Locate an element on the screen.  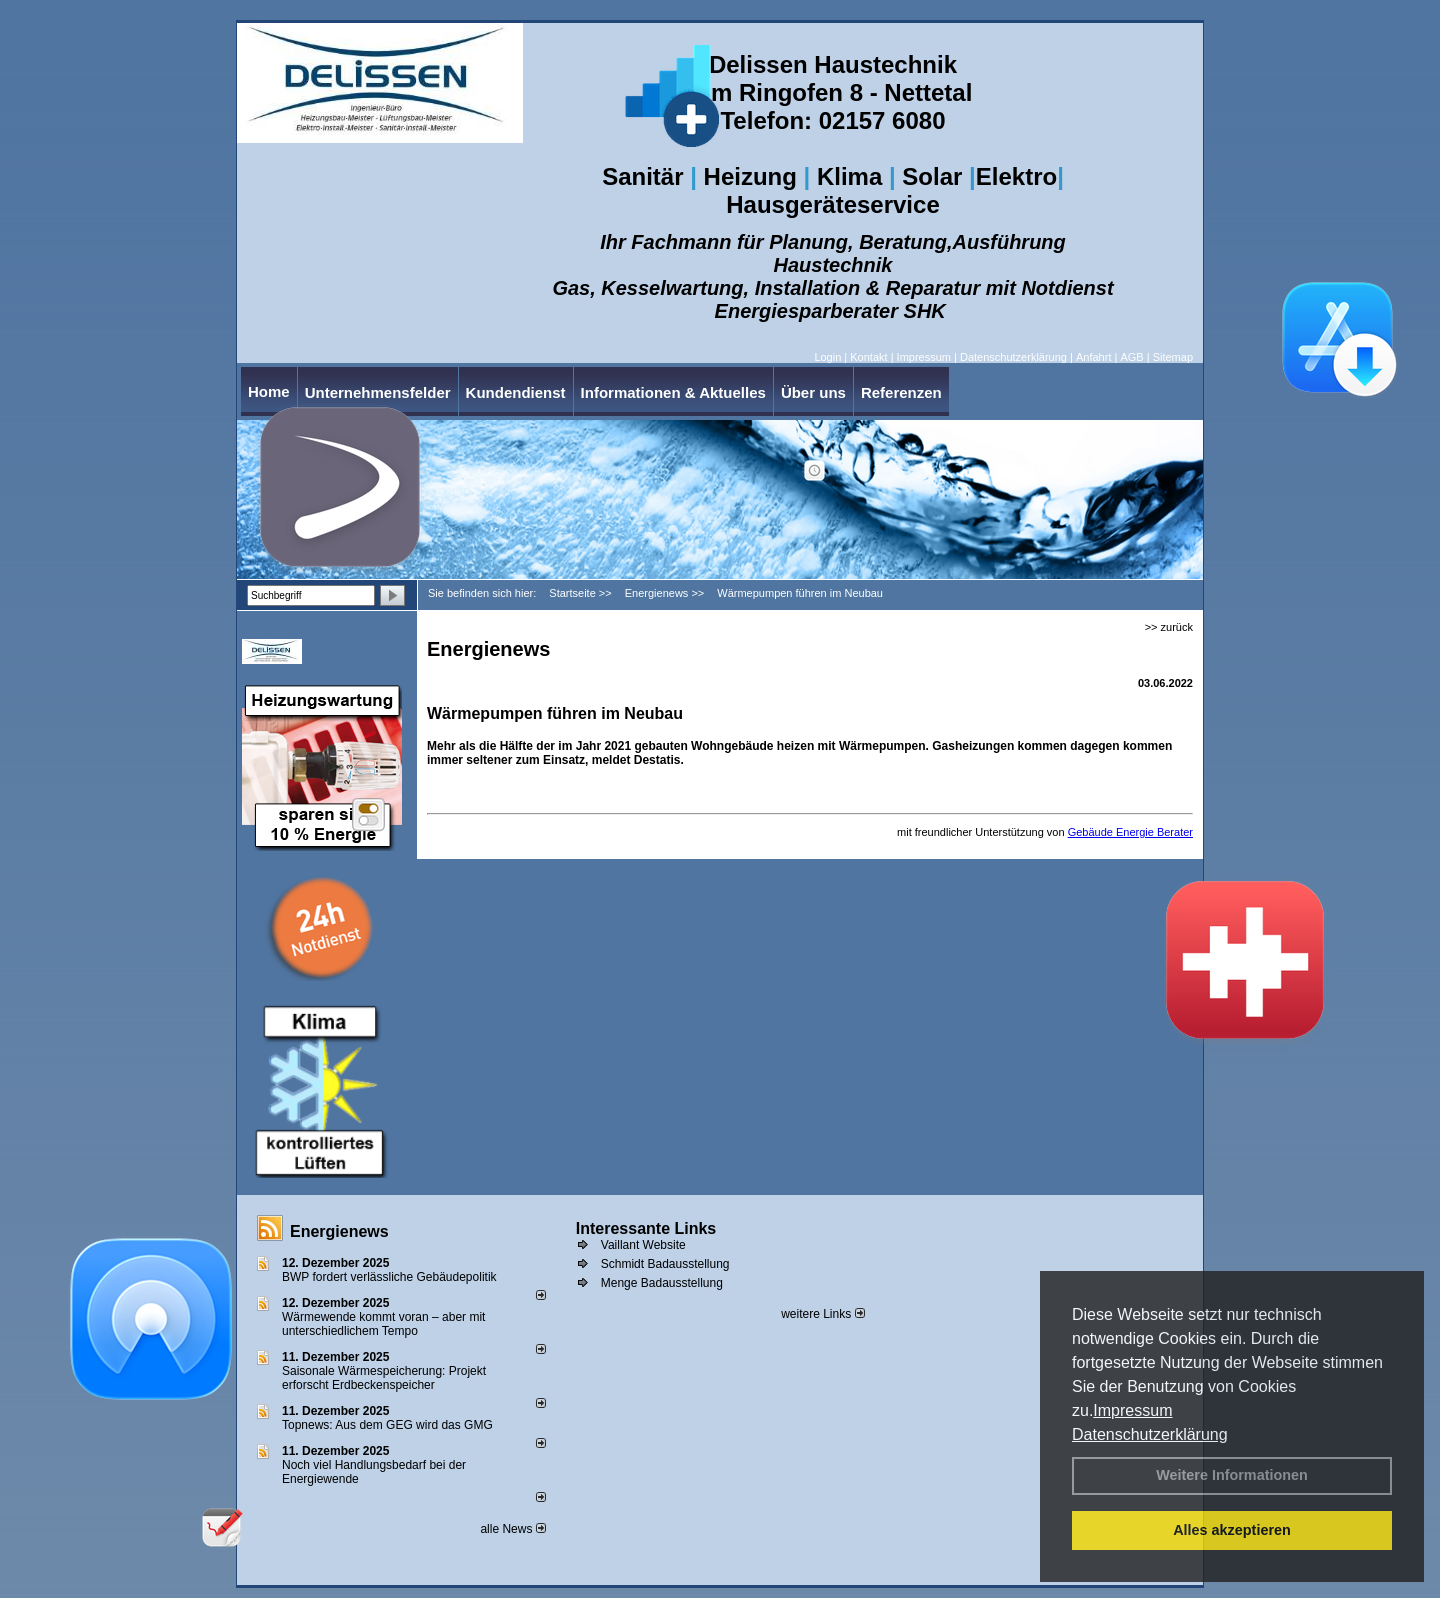
install or download new applications is located at coordinates (1337, 337).